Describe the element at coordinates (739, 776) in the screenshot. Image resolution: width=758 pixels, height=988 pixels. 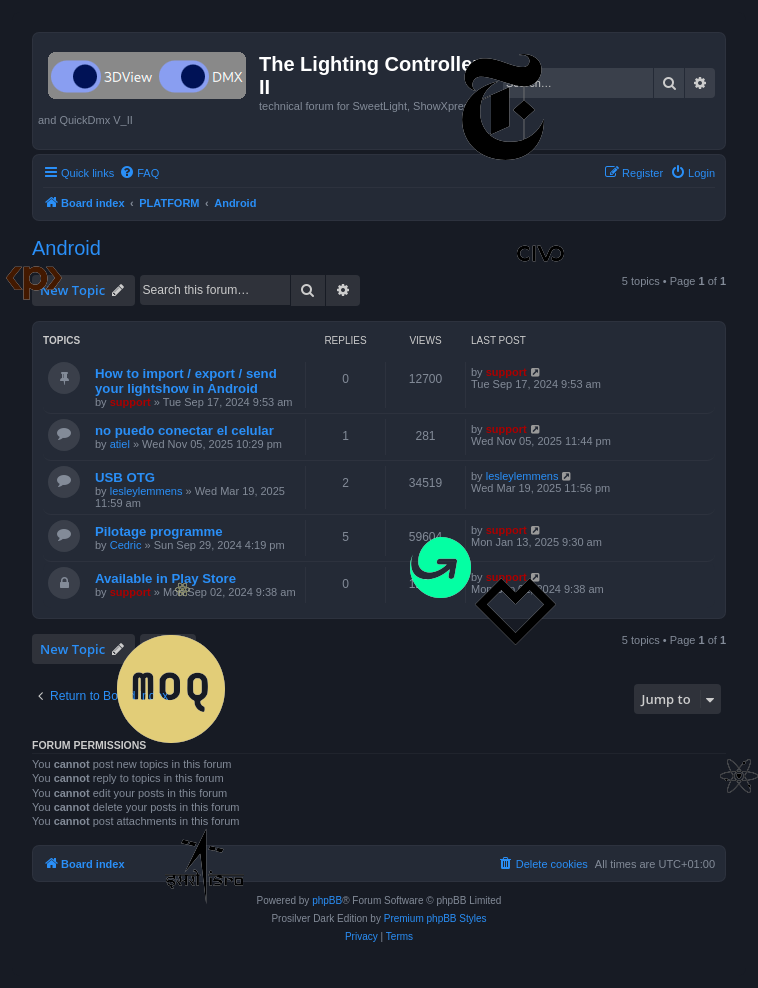
I see `neutralinojs framework logo` at that location.